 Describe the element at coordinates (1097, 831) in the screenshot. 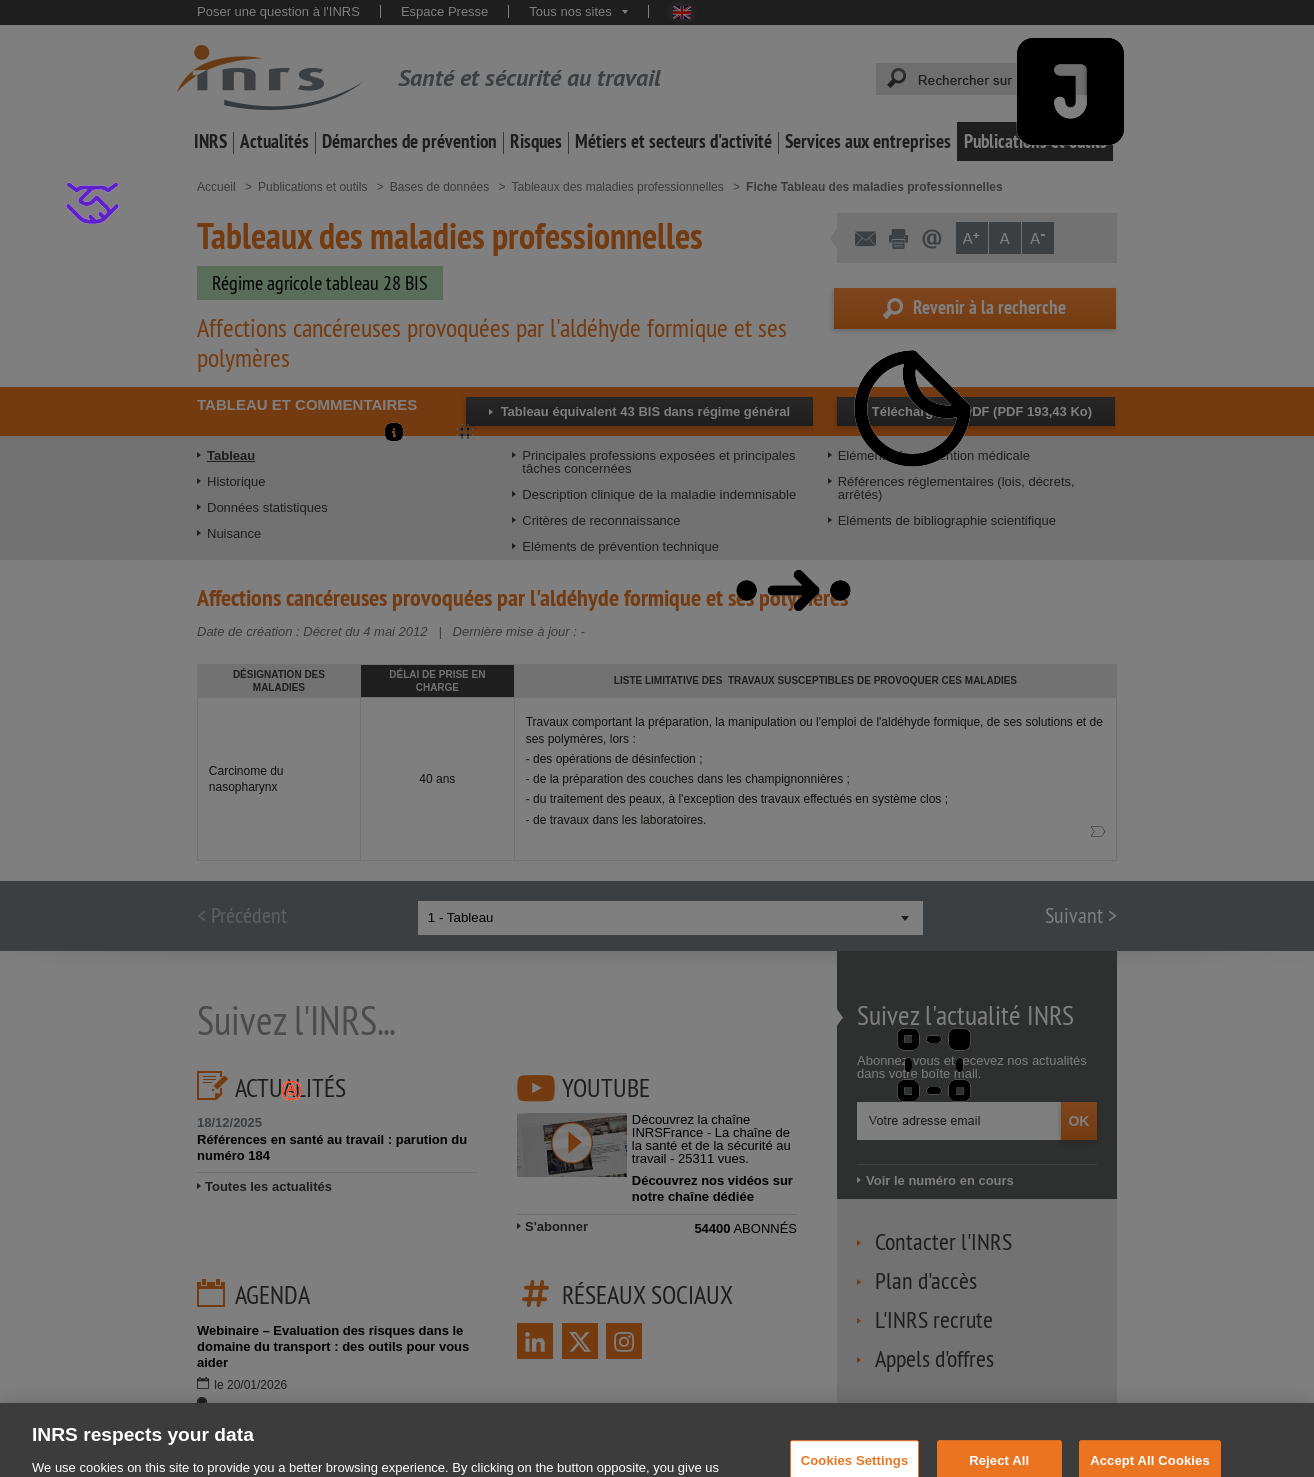

I see `apply a label or tag to an item` at that location.